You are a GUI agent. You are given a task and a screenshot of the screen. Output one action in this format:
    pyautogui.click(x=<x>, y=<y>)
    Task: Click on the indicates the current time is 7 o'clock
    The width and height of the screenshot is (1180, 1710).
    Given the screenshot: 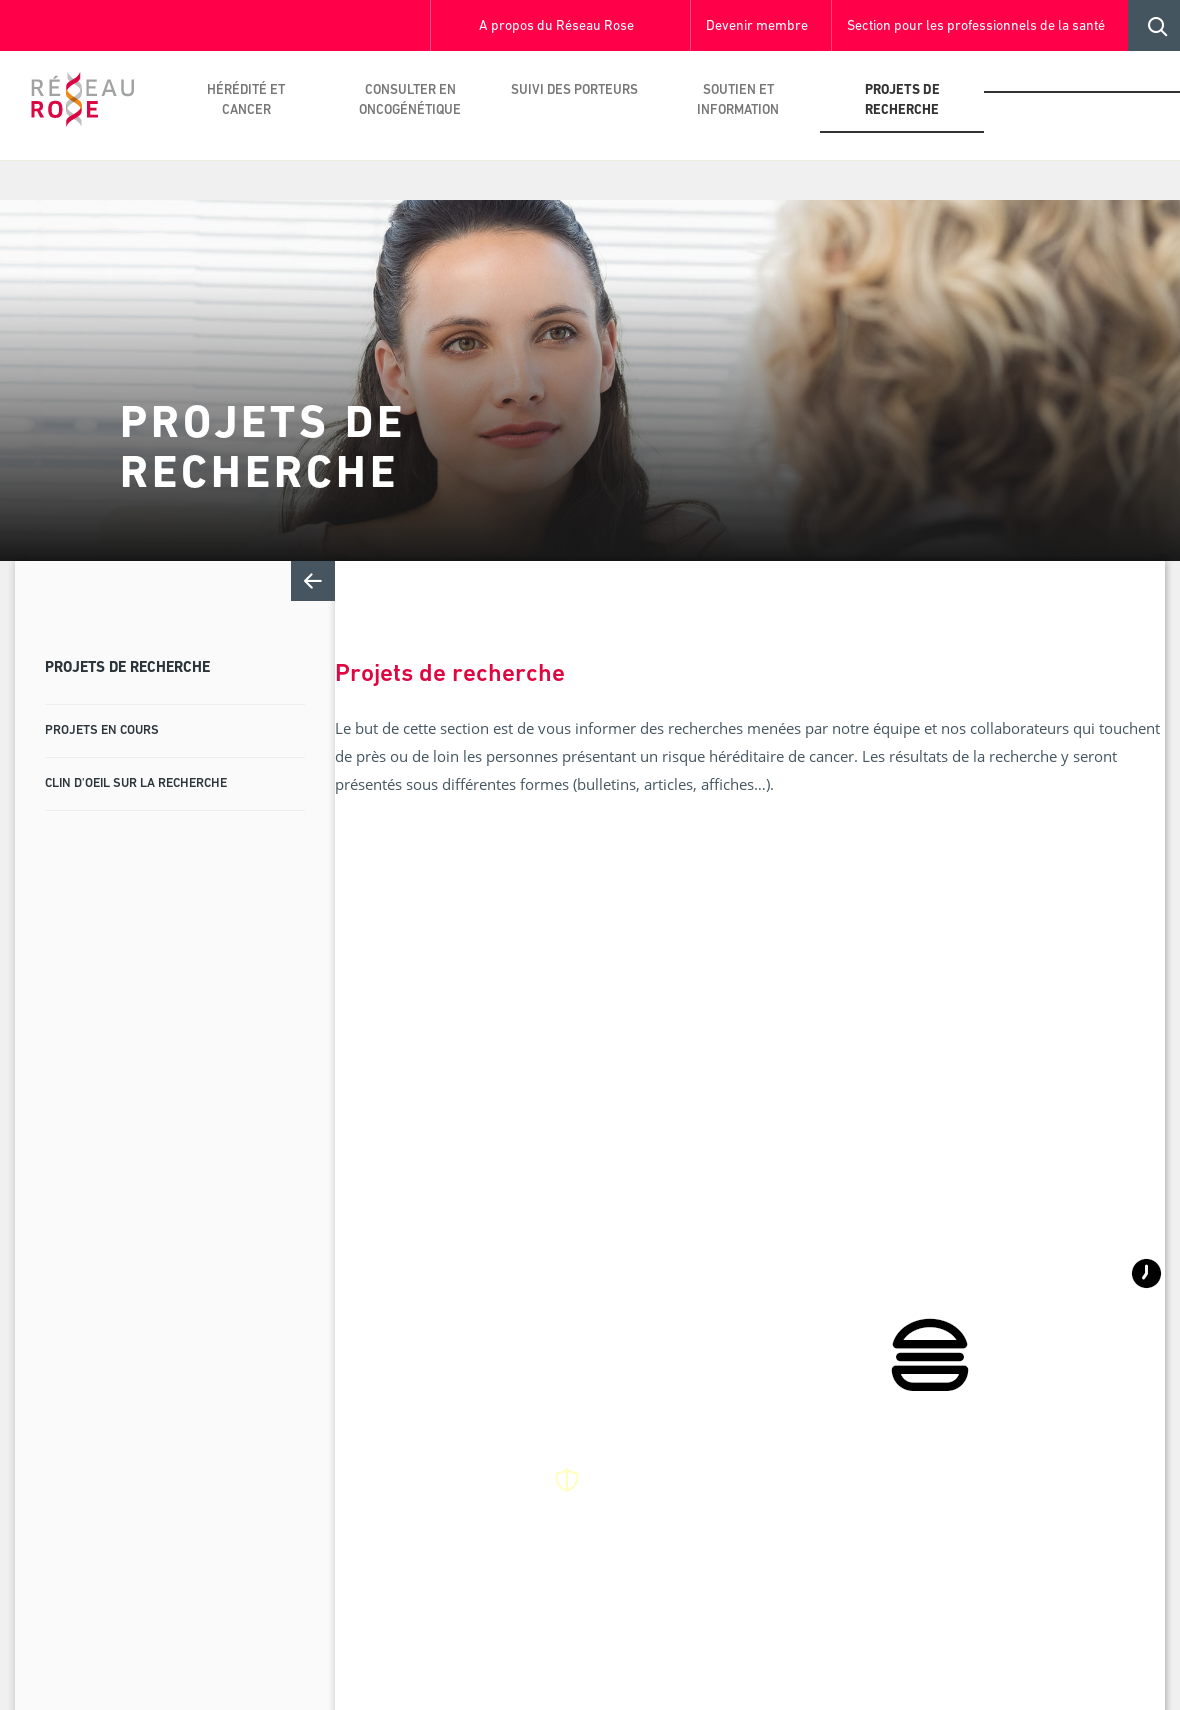 What is the action you would take?
    pyautogui.click(x=1146, y=1273)
    